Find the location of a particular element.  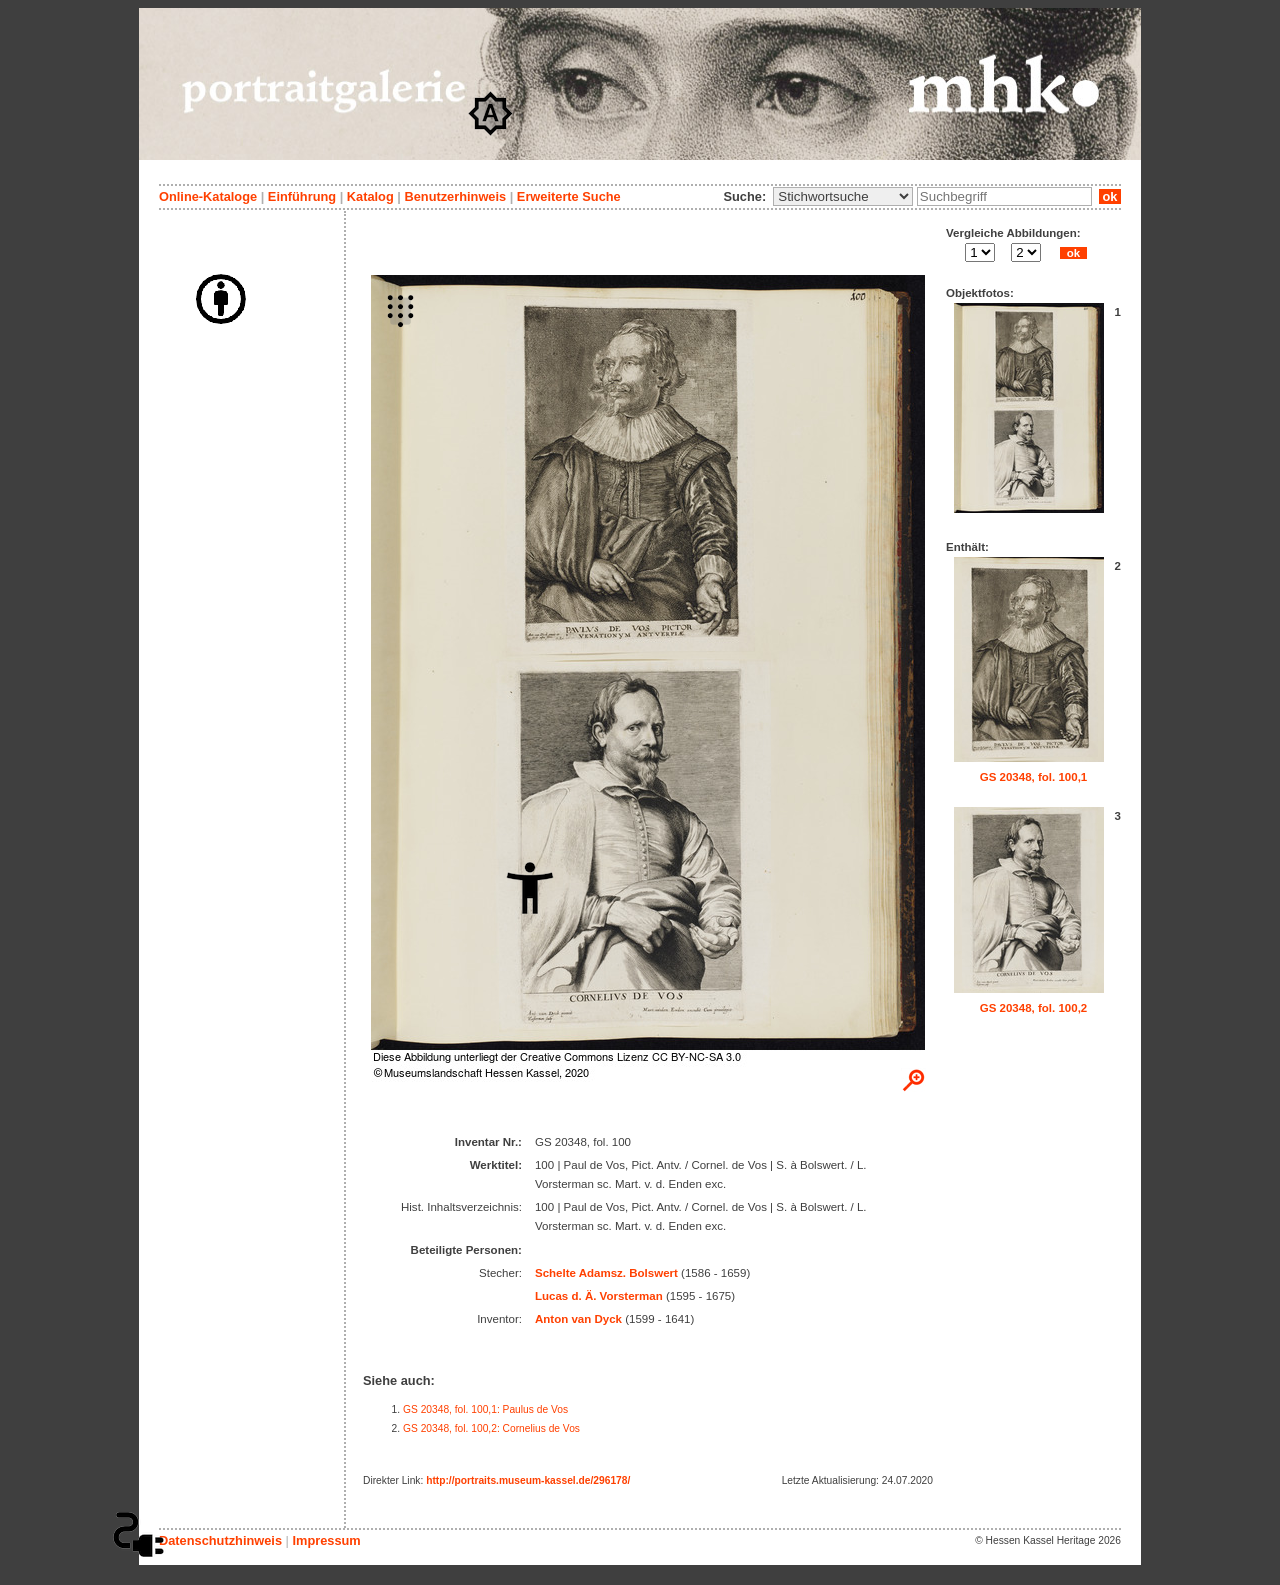

view attribution or credits information is located at coordinates (221, 299).